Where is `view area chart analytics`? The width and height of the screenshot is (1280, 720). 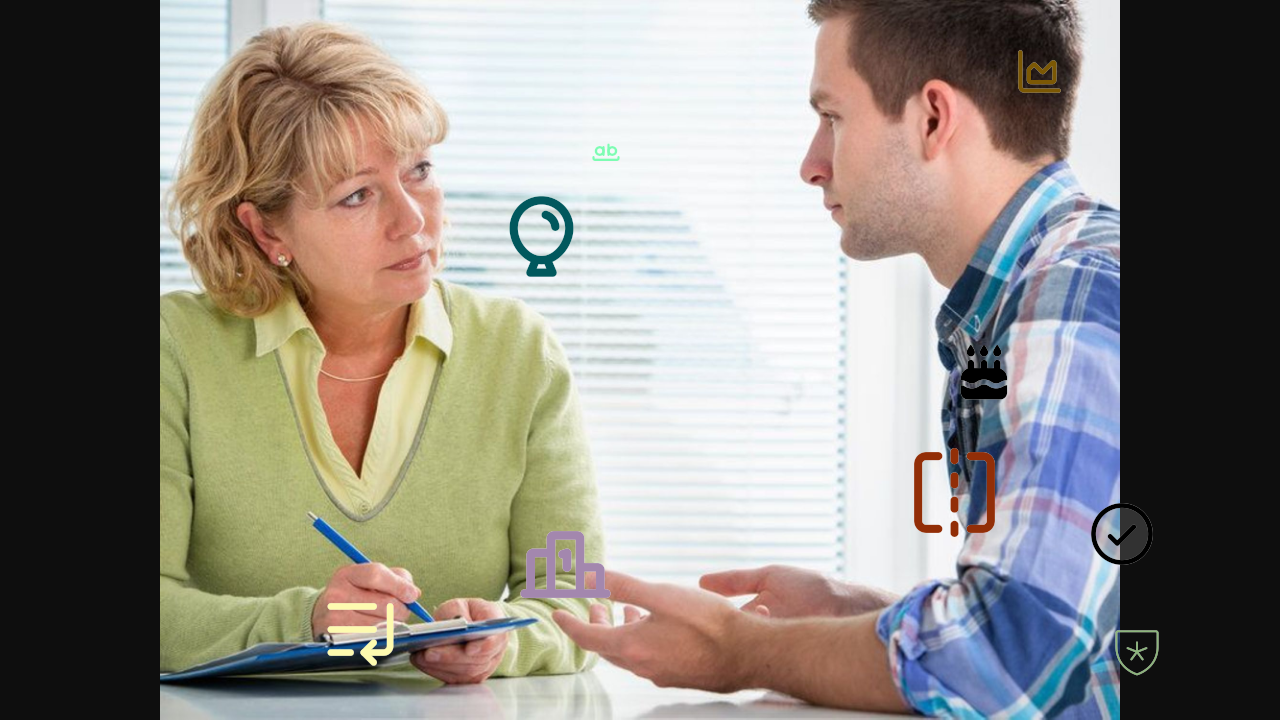
view area chart analytics is located at coordinates (1039, 71).